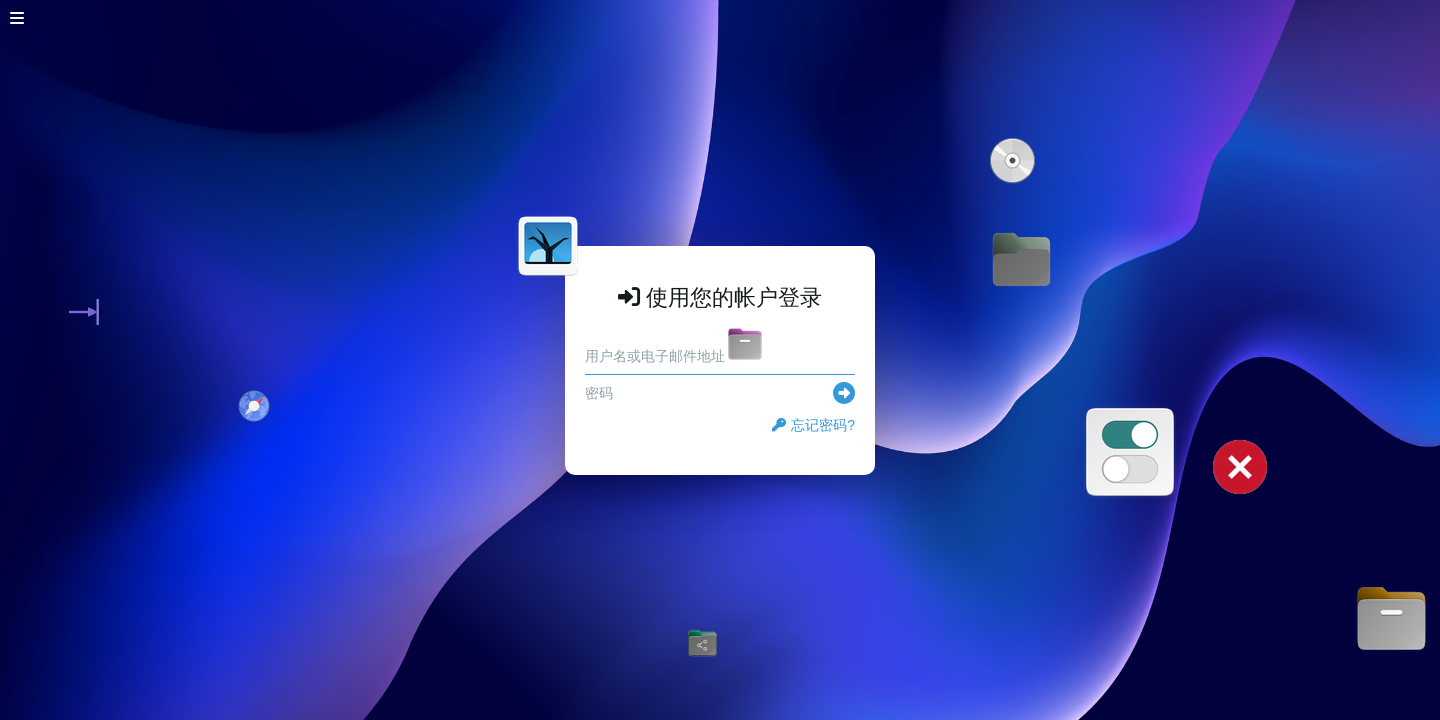 This screenshot has height=720, width=1440. Describe the element at coordinates (702, 642) in the screenshot. I see `access your public shared folder` at that location.